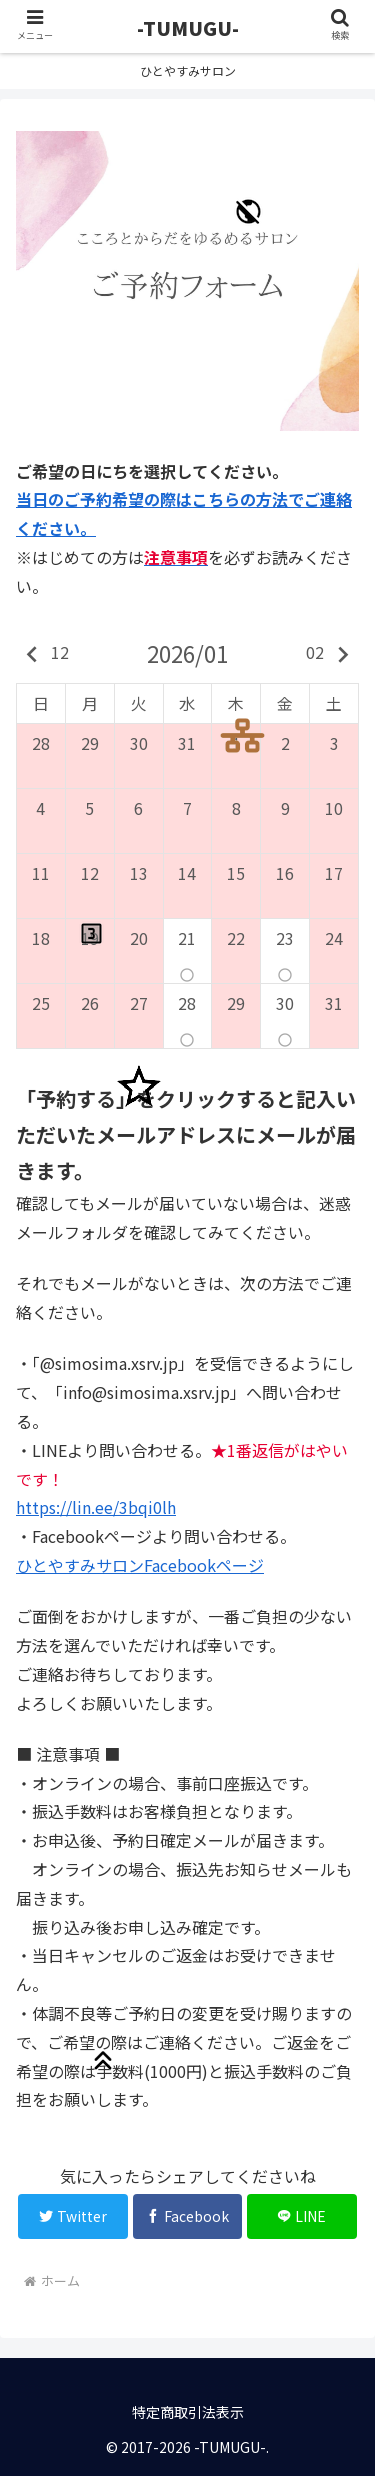 The image size is (375, 2476). Describe the element at coordinates (103, 2061) in the screenshot. I see `scroll to top of page` at that location.